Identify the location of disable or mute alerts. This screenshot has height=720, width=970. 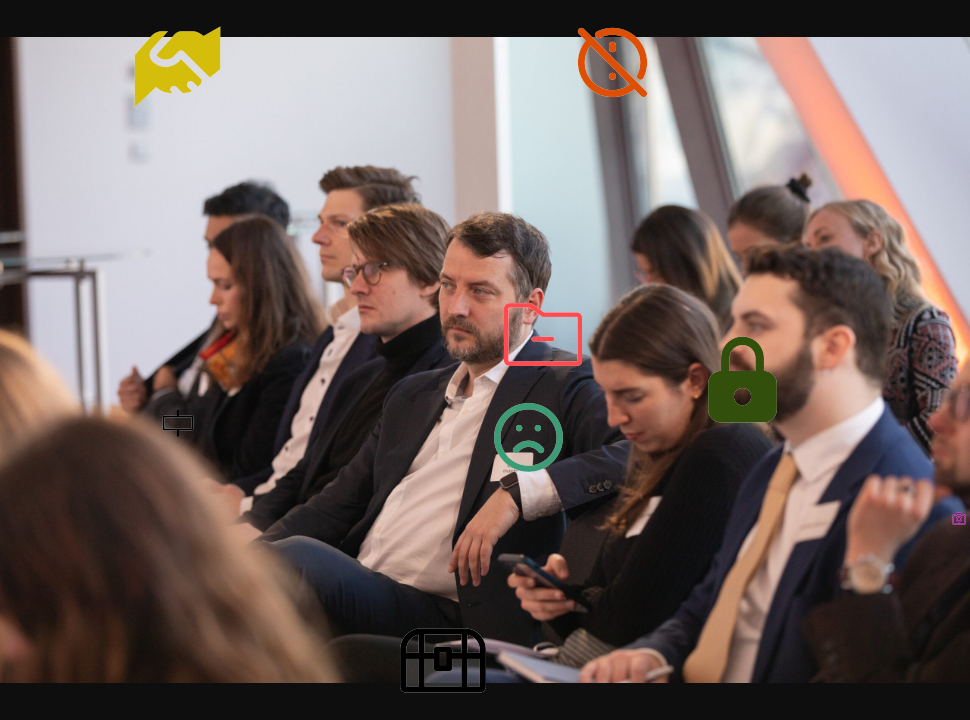
(612, 62).